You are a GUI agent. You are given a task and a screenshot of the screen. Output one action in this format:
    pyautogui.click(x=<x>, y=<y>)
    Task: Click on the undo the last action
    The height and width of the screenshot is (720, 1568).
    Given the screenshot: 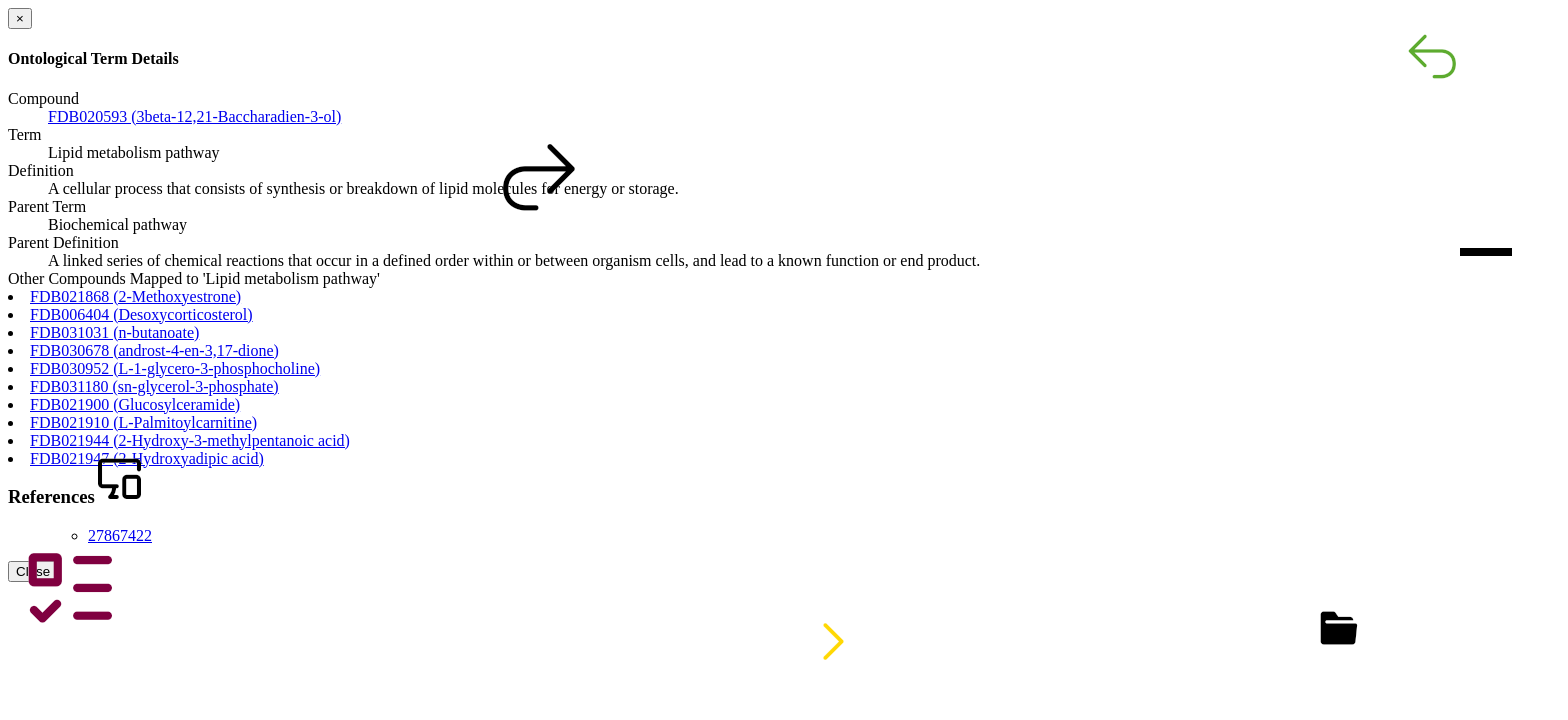 What is the action you would take?
    pyautogui.click(x=1432, y=58)
    